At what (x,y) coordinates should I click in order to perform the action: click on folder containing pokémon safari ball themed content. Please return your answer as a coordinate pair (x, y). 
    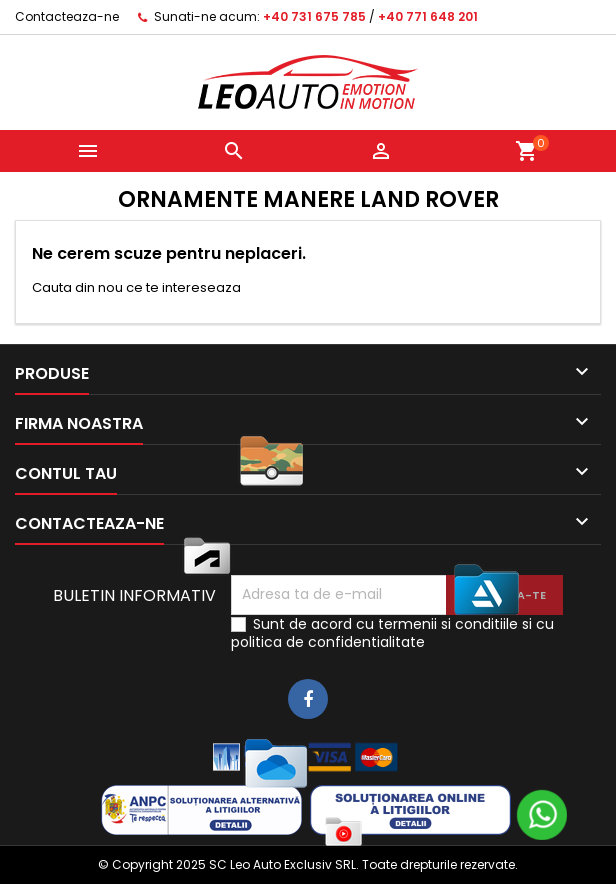
    Looking at the image, I should click on (271, 462).